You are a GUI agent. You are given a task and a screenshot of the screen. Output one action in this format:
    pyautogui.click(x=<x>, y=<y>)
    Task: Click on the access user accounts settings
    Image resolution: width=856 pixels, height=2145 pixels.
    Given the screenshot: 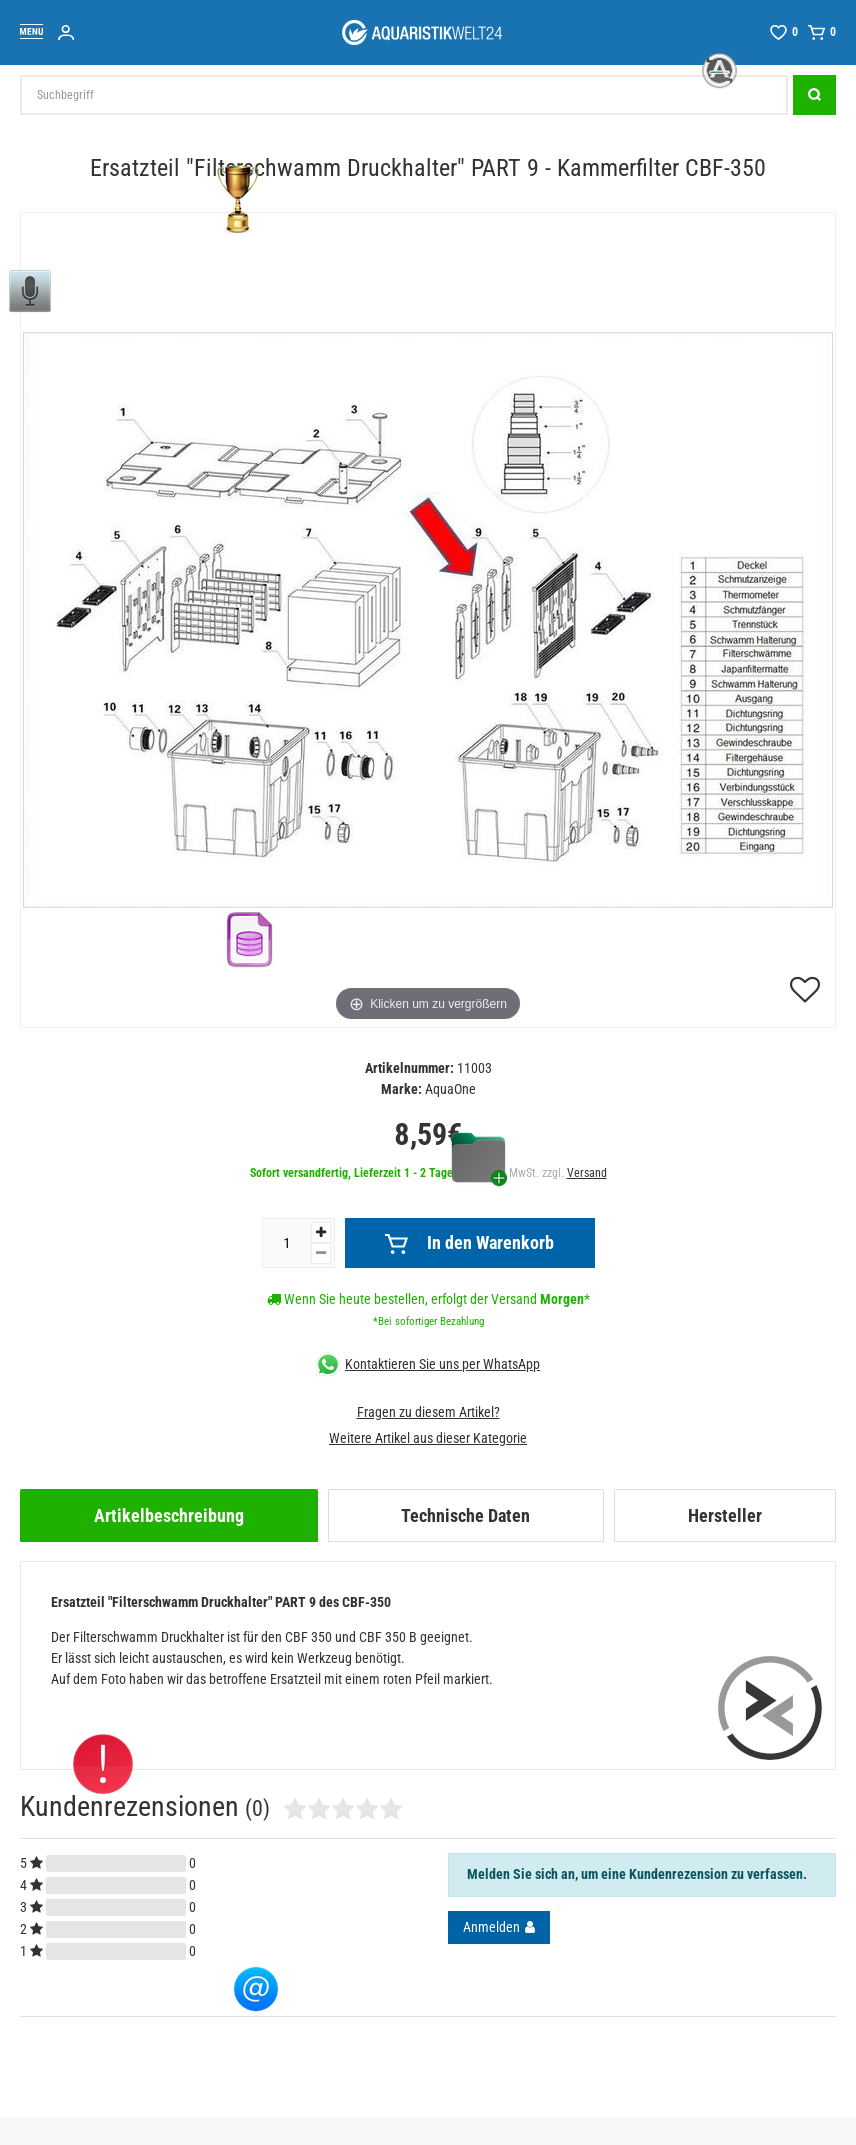 What is the action you would take?
    pyautogui.click(x=256, y=1989)
    